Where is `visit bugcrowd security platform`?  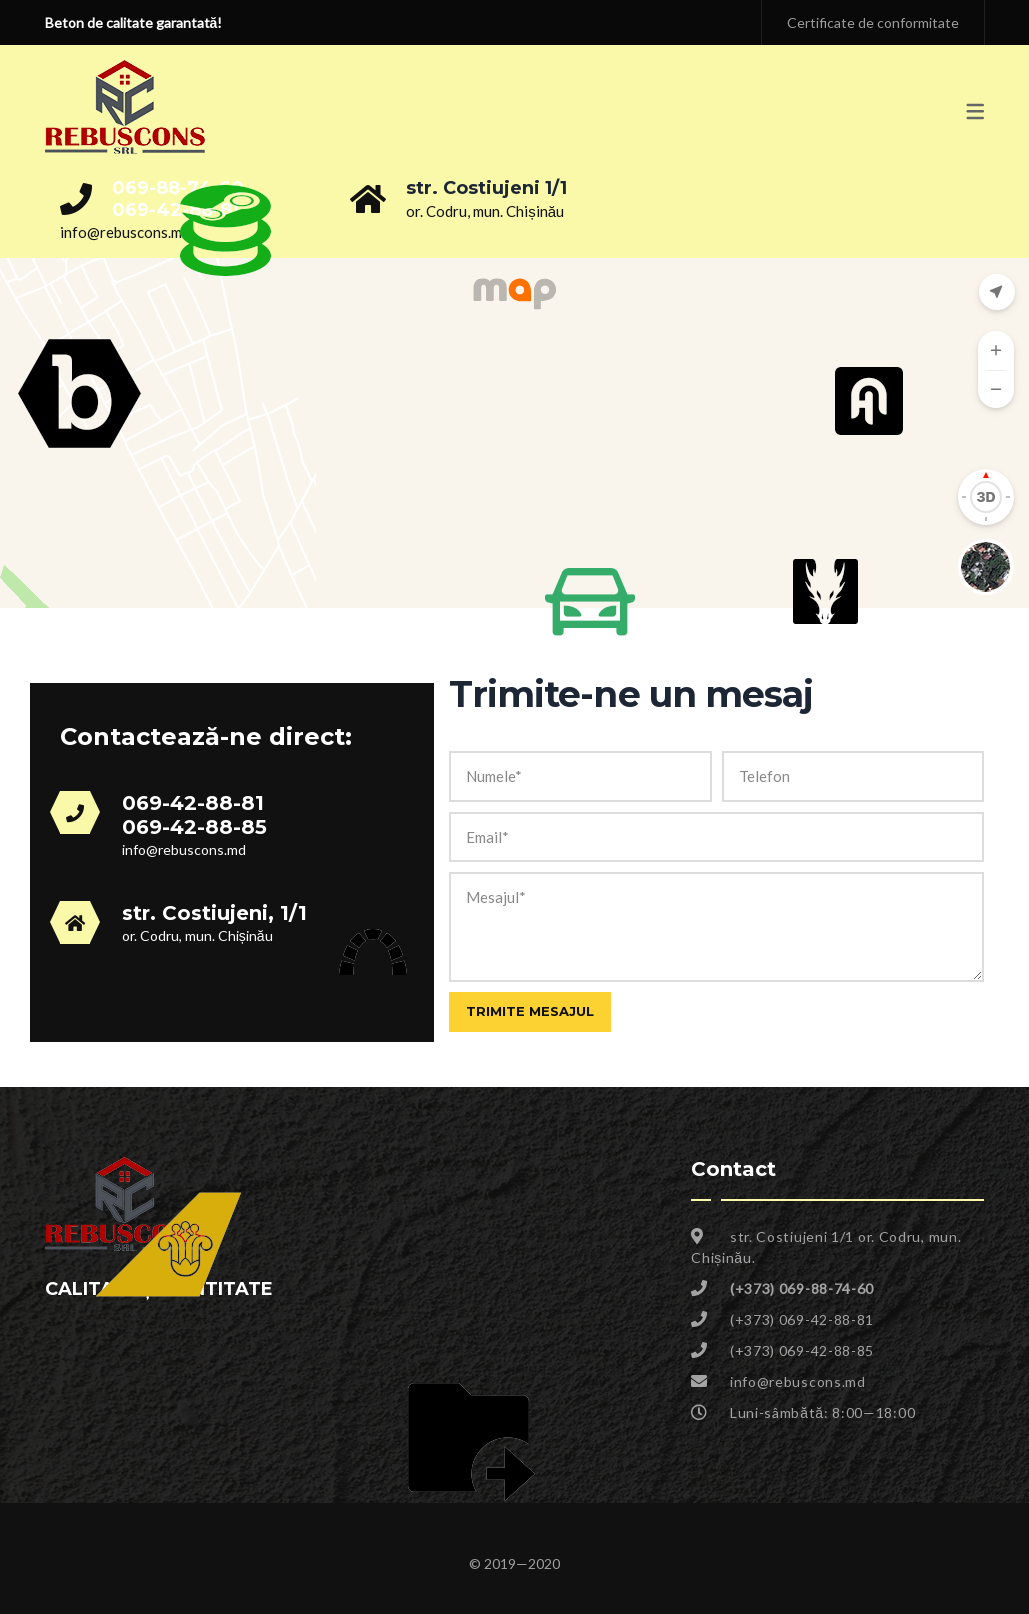
visit bugcrowd security platform is located at coordinates (79, 393).